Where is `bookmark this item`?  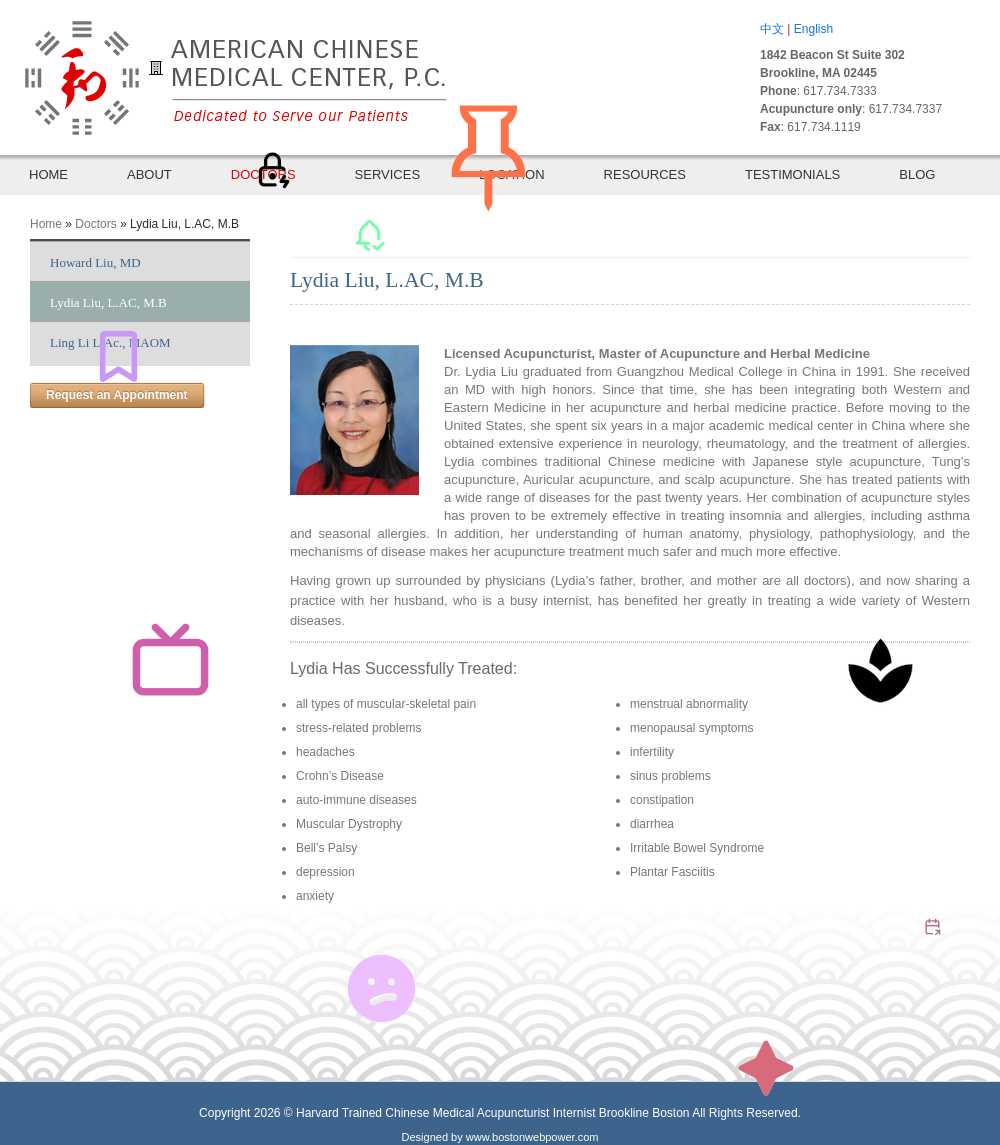 bookmark this item is located at coordinates (118, 355).